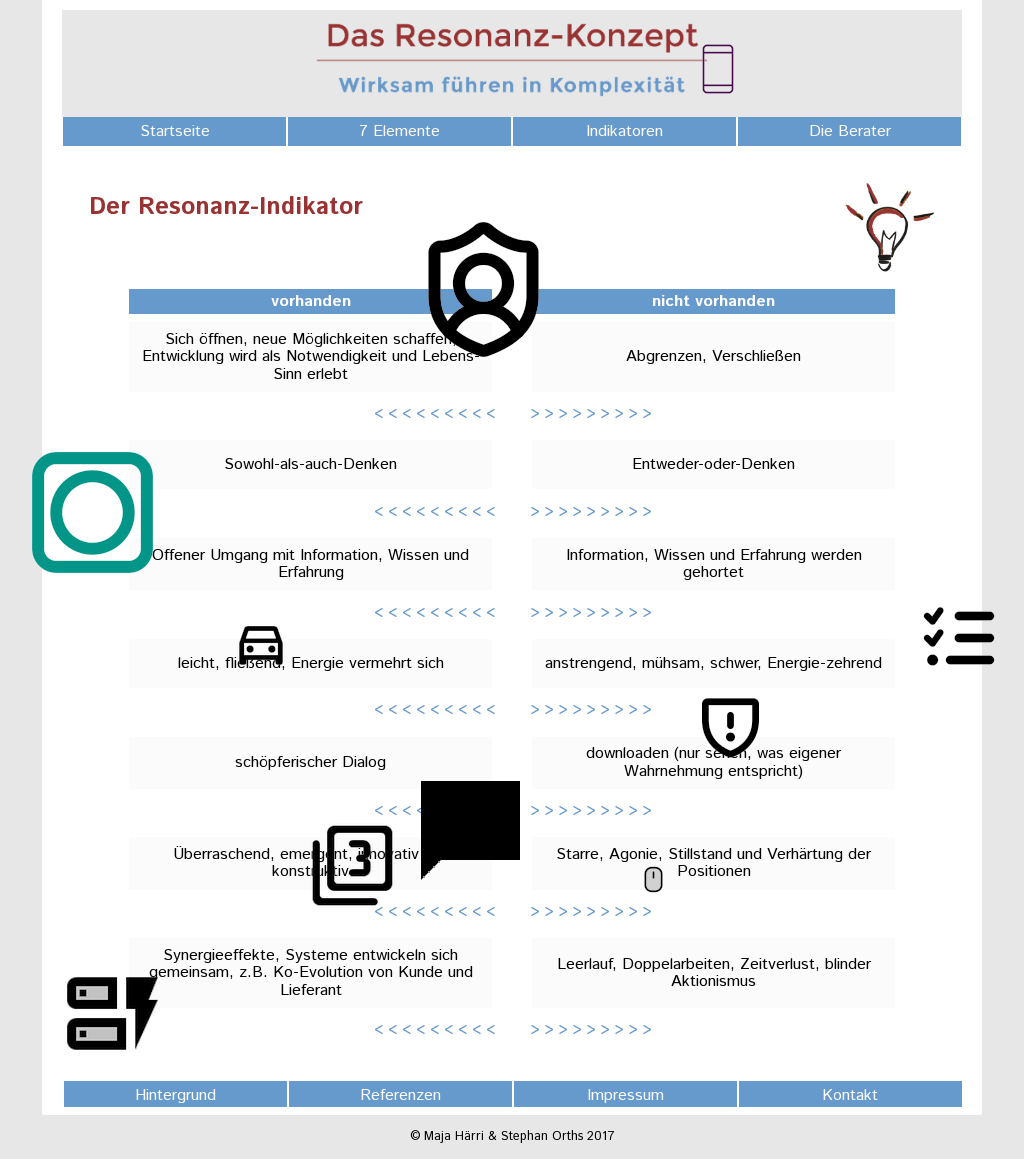 The height and width of the screenshot is (1159, 1024). What do you see at coordinates (261, 643) in the screenshot?
I see `get driving directions` at bounding box center [261, 643].